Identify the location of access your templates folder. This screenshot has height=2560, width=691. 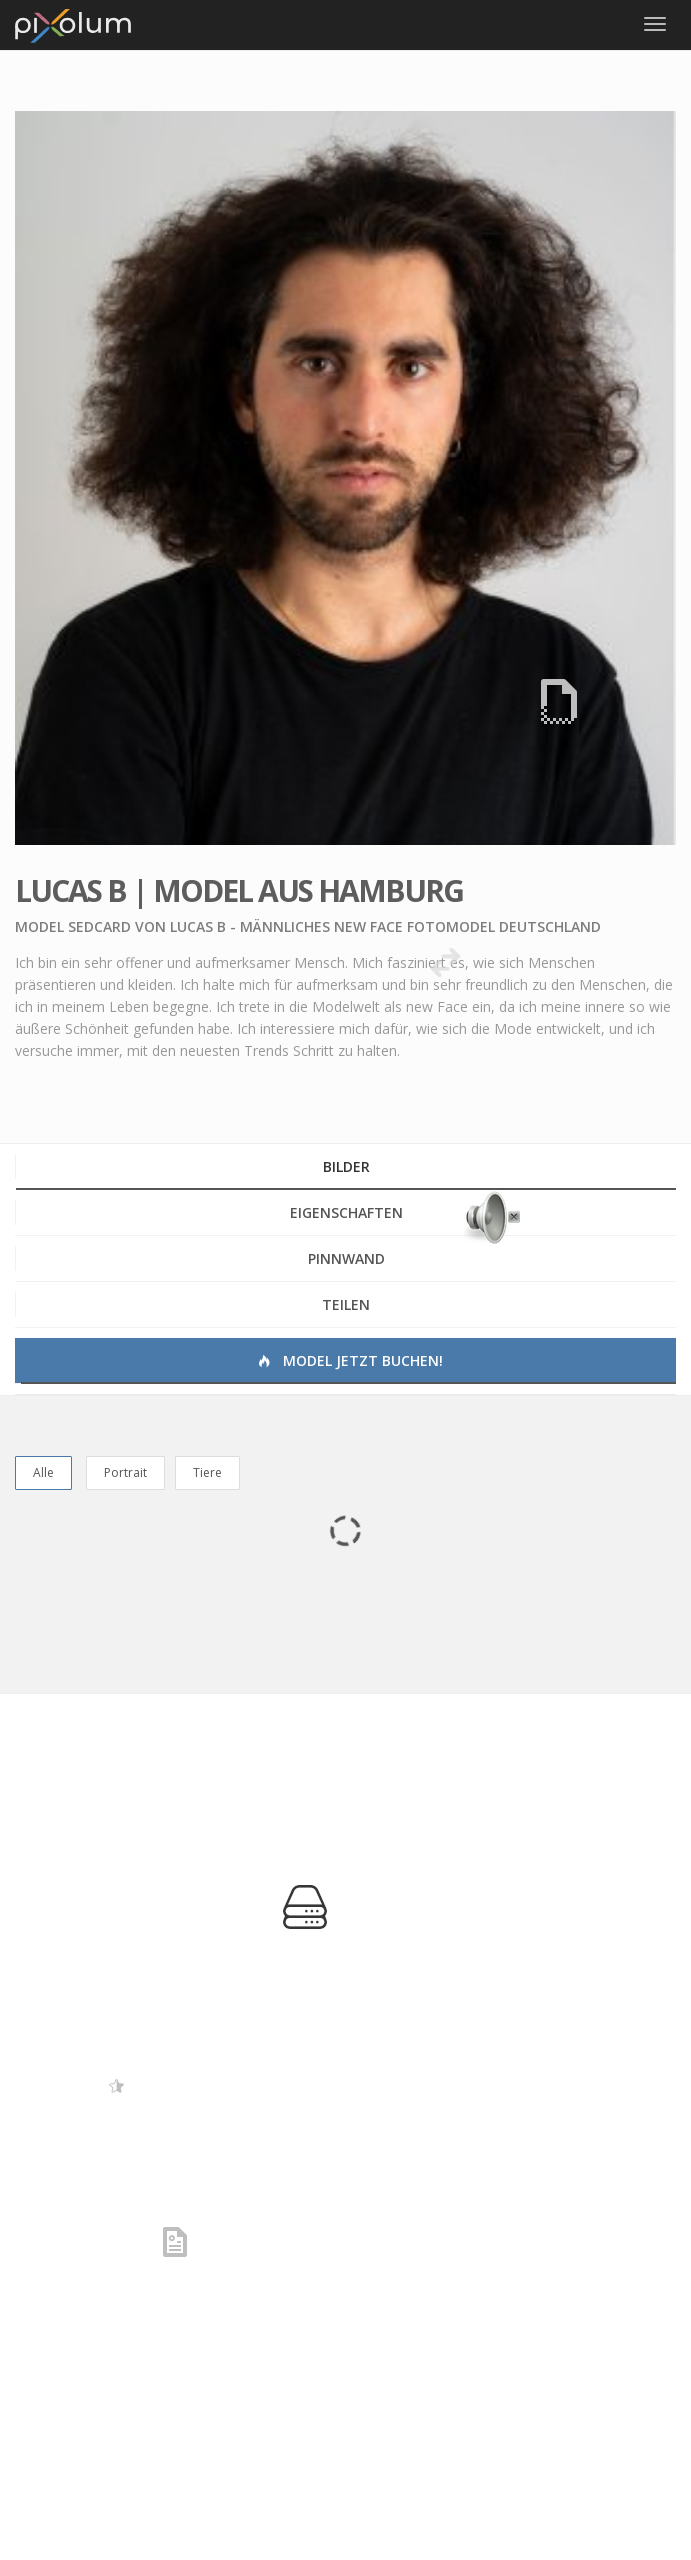
(559, 700).